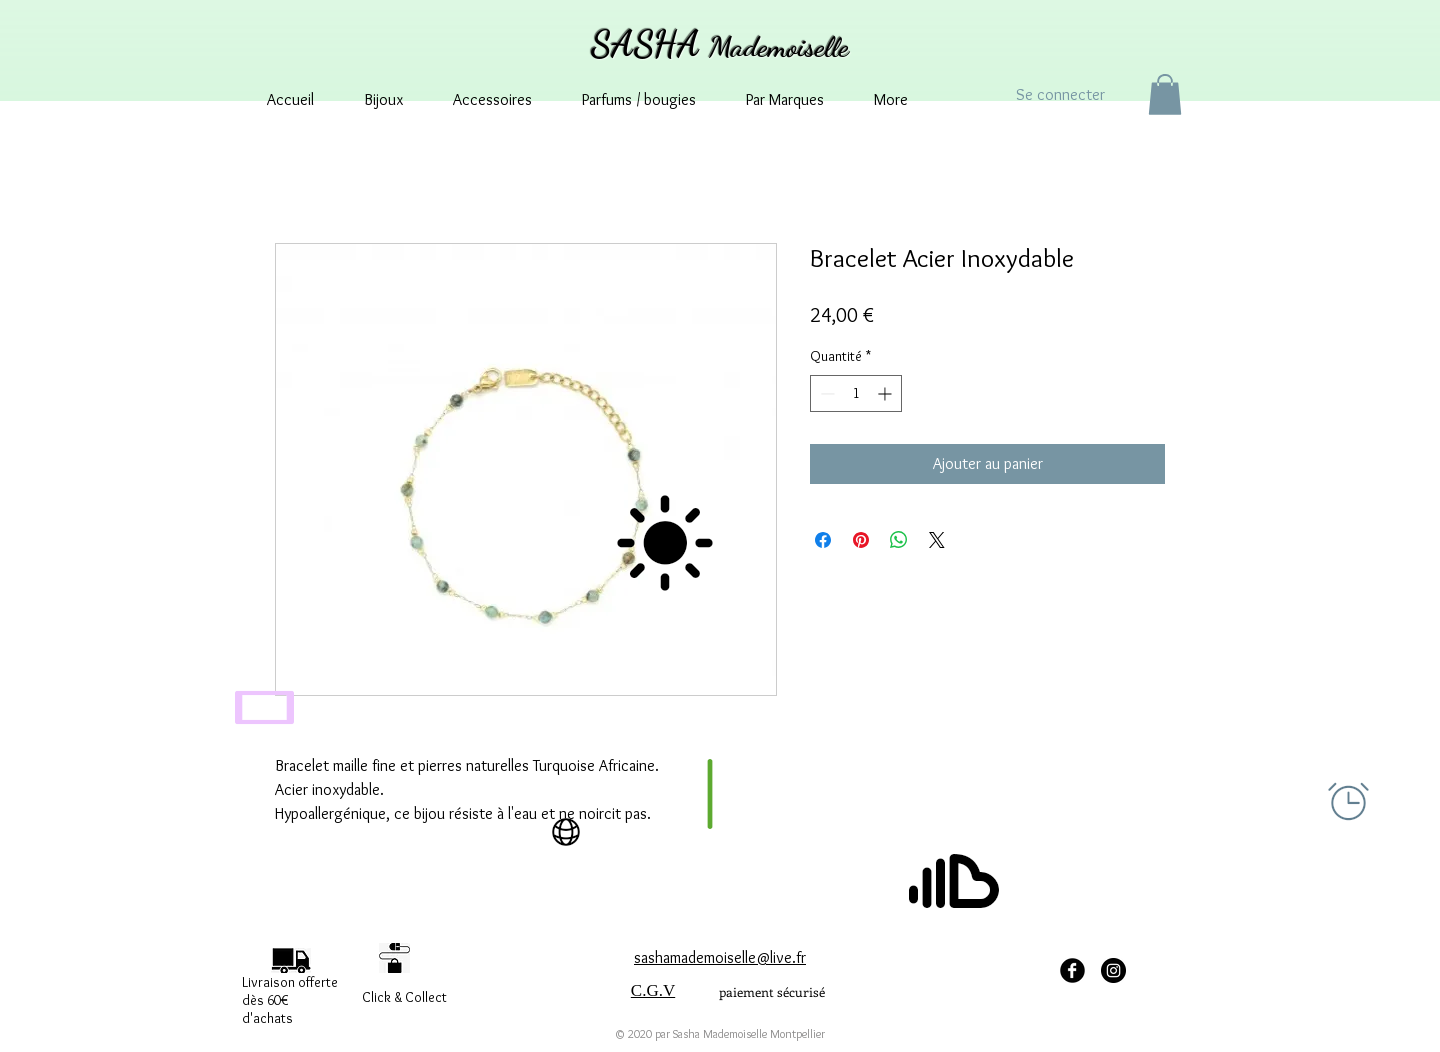  I want to click on set or manage alarms, so click(1348, 801).